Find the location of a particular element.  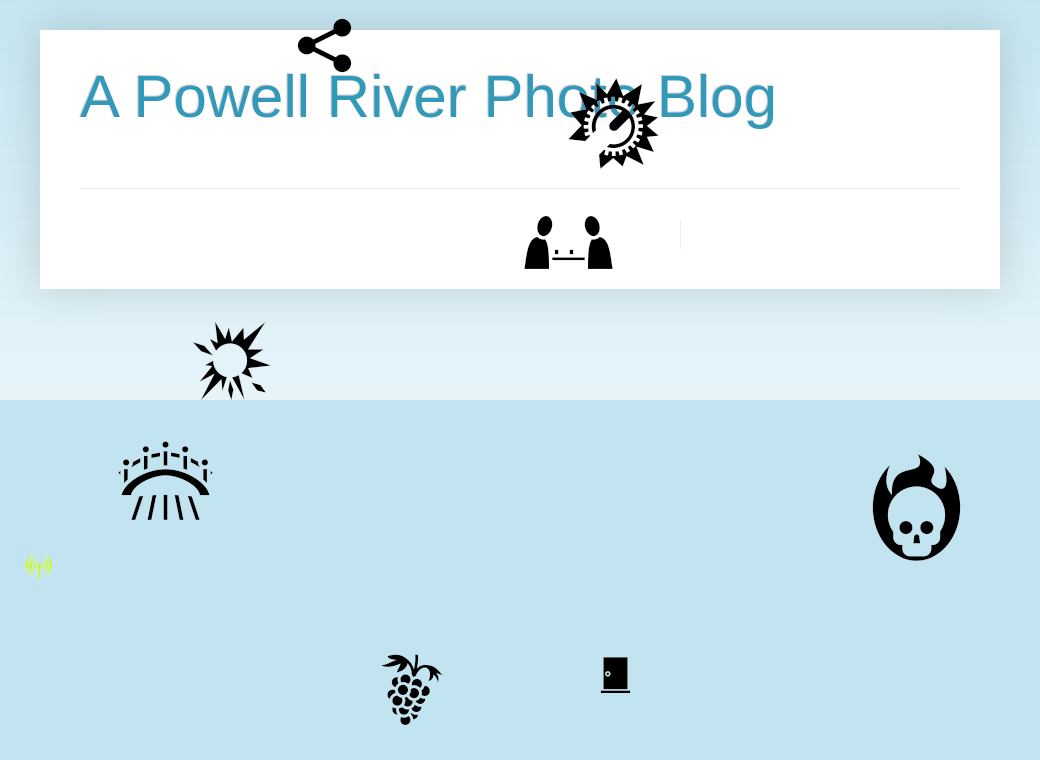

indicates danger or hazard warning in game is located at coordinates (916, 507).